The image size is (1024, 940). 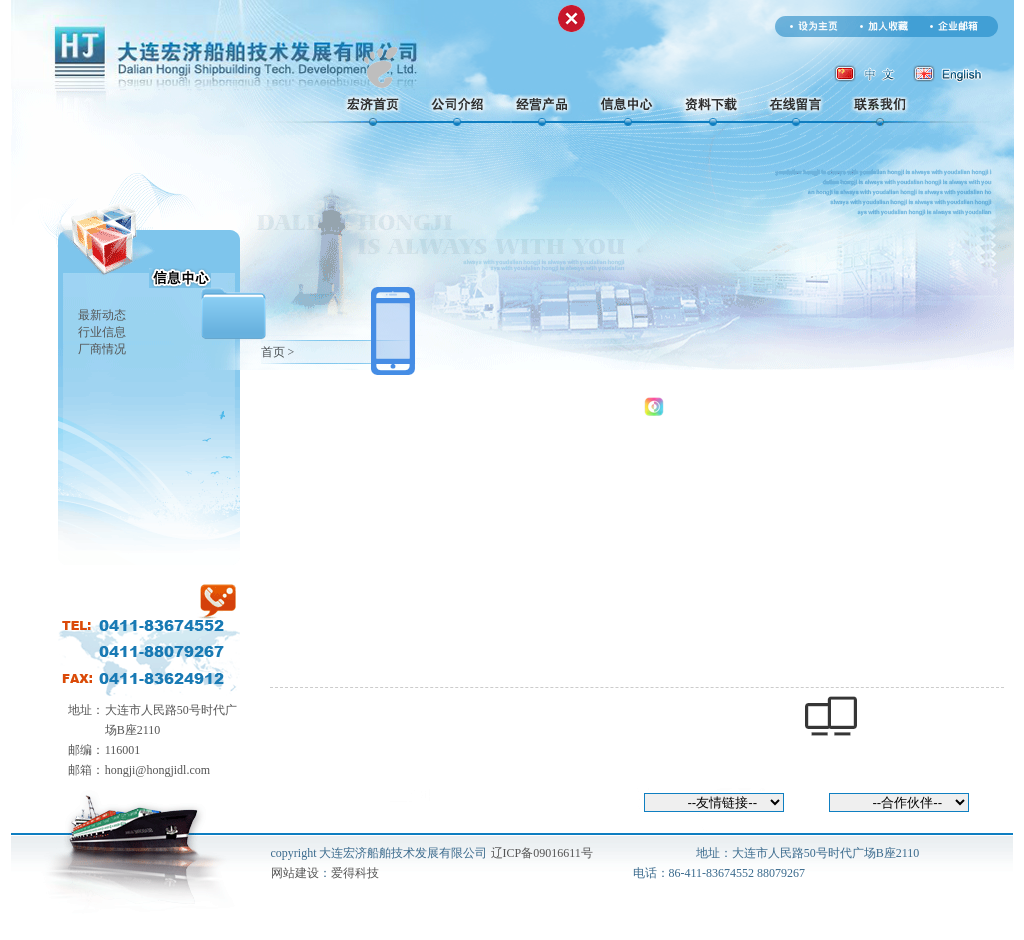 What do you see at coordinates (393, 331) in the screenshot?
I see `indicates a connected multimedia device` at bounding box center [393, 331].